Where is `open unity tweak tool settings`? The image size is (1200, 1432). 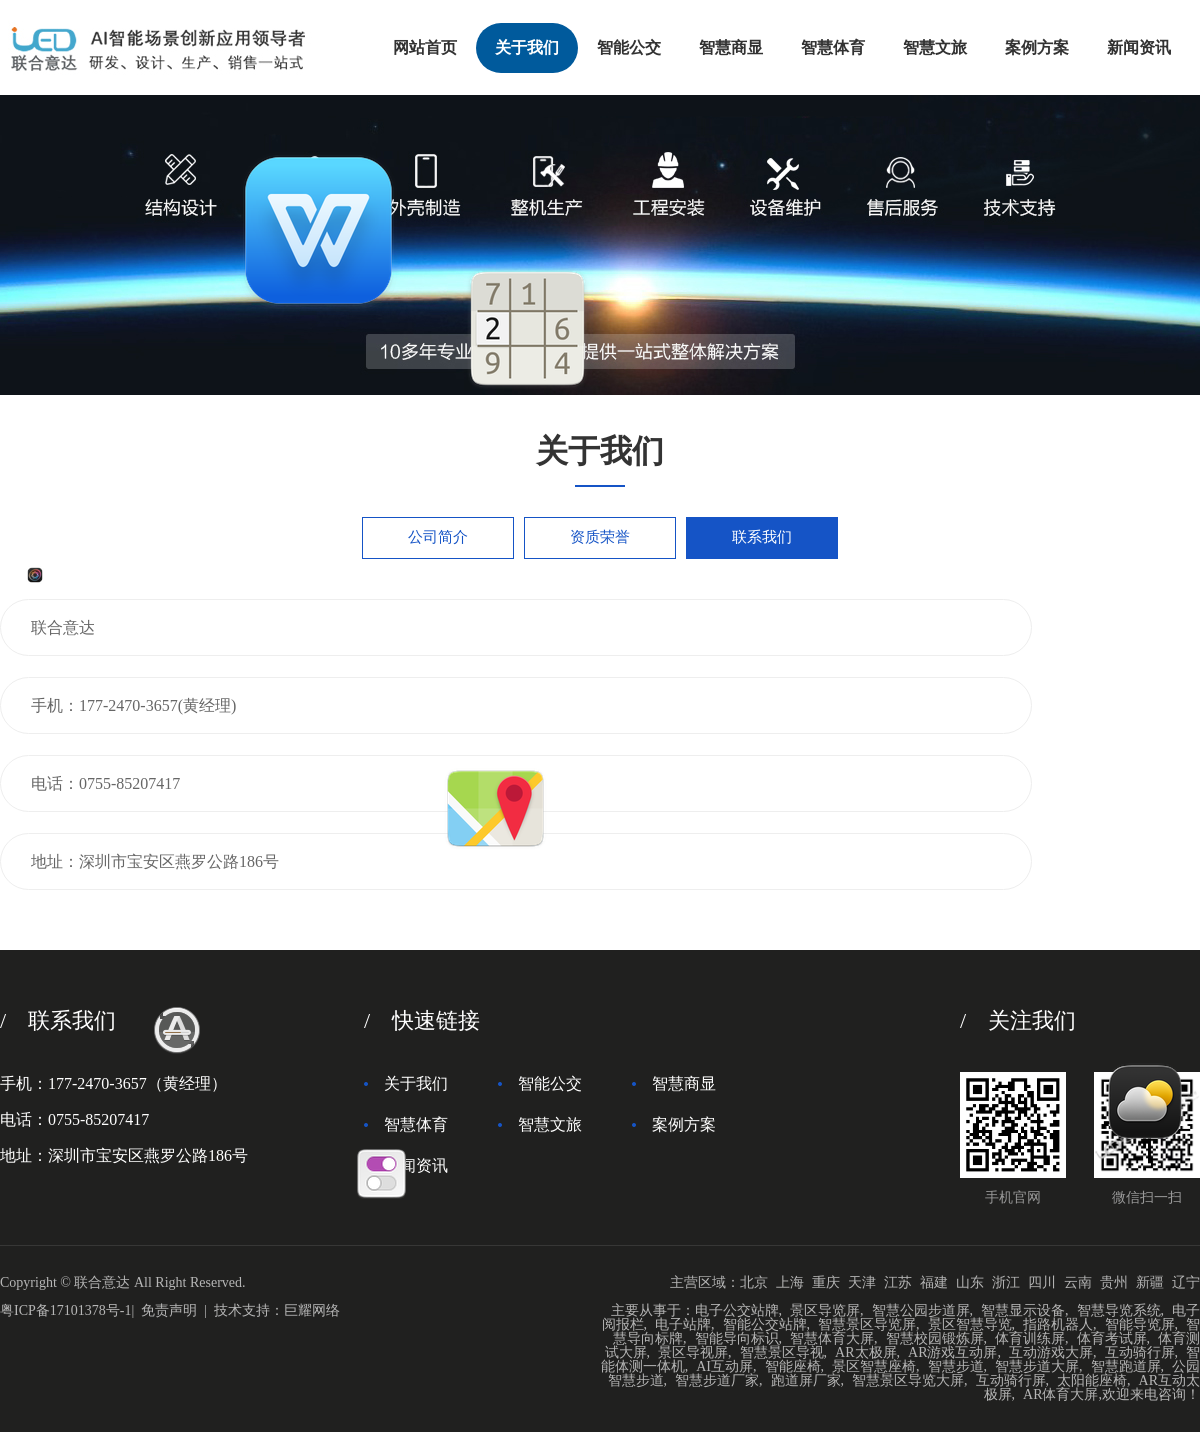
open unity tweak tool settings is located at coordinates (381, 1173).